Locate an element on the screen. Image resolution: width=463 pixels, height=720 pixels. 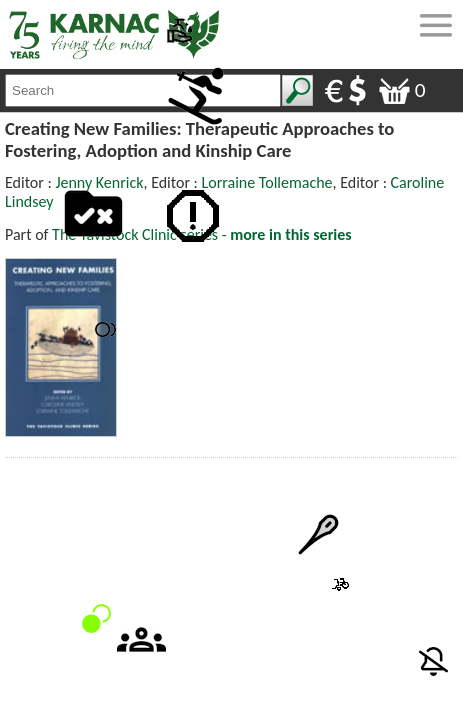
access skiing or winter sports information is located at coordinates (198, 94).